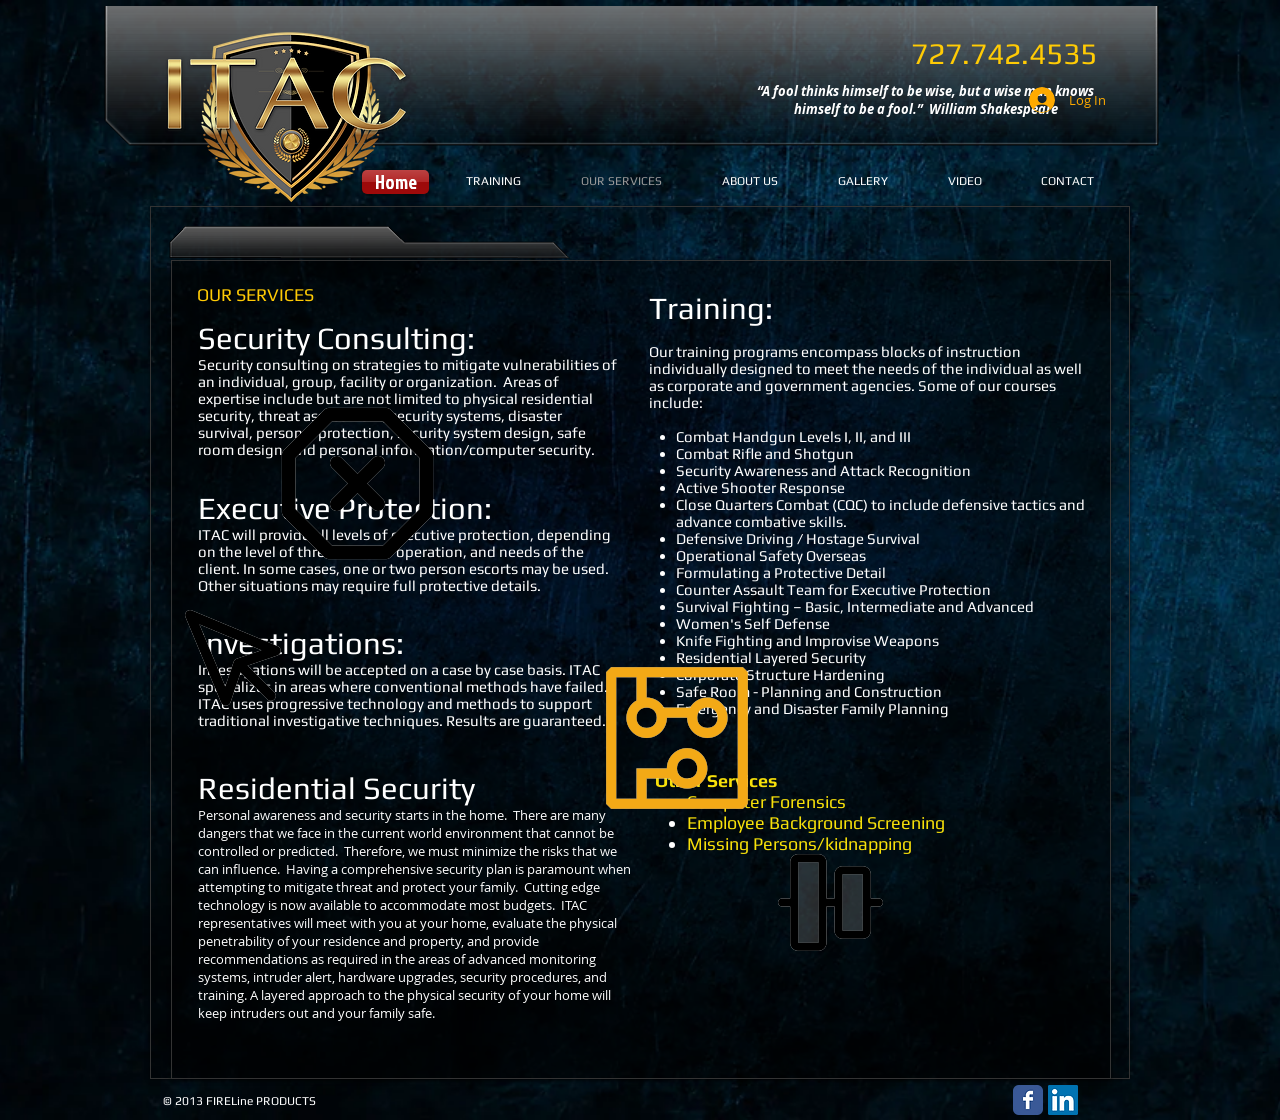 The image size is (1280, 1120). What do you see at coordinates (235, 660) in the screenshot?
I see `cursor selection tool` at bounding box center [235, 660].